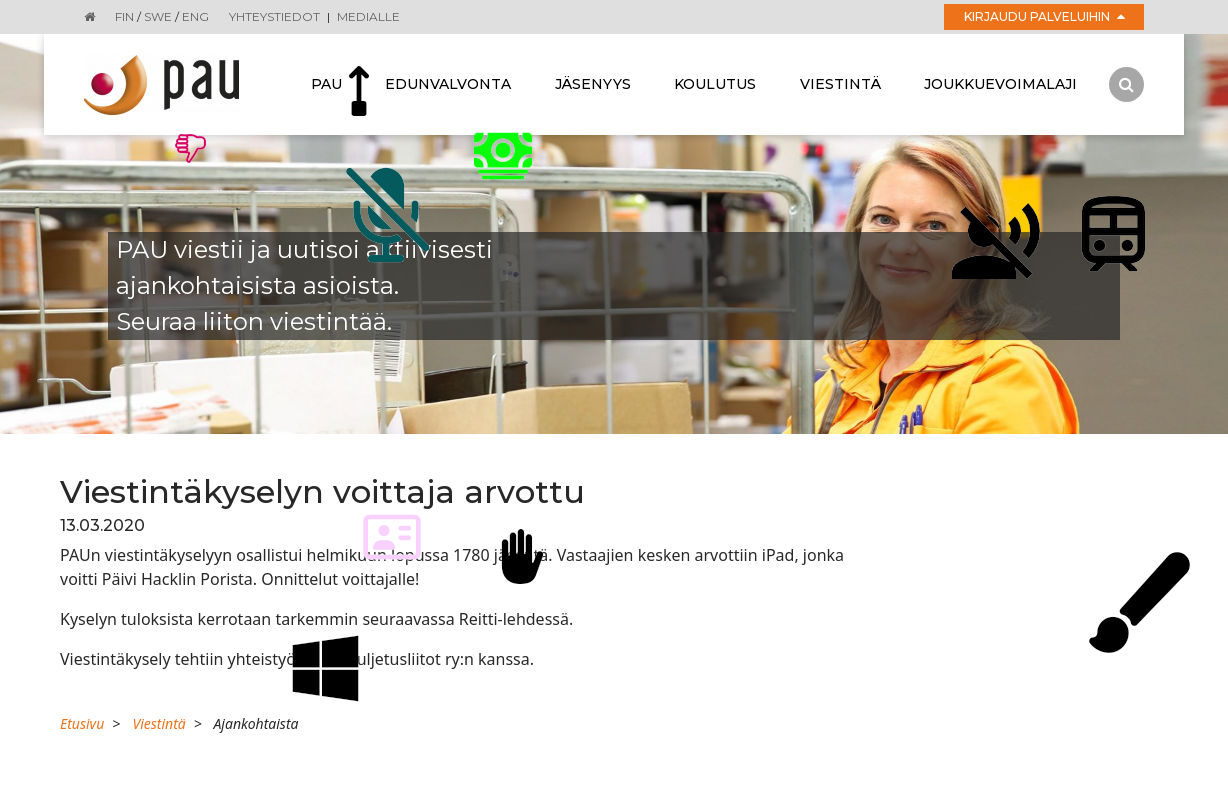 This screenshot has width=1228, height=799. Describe the element at coordinates (503, 156) in the screenshot. I see `view your cash balance` at that location.